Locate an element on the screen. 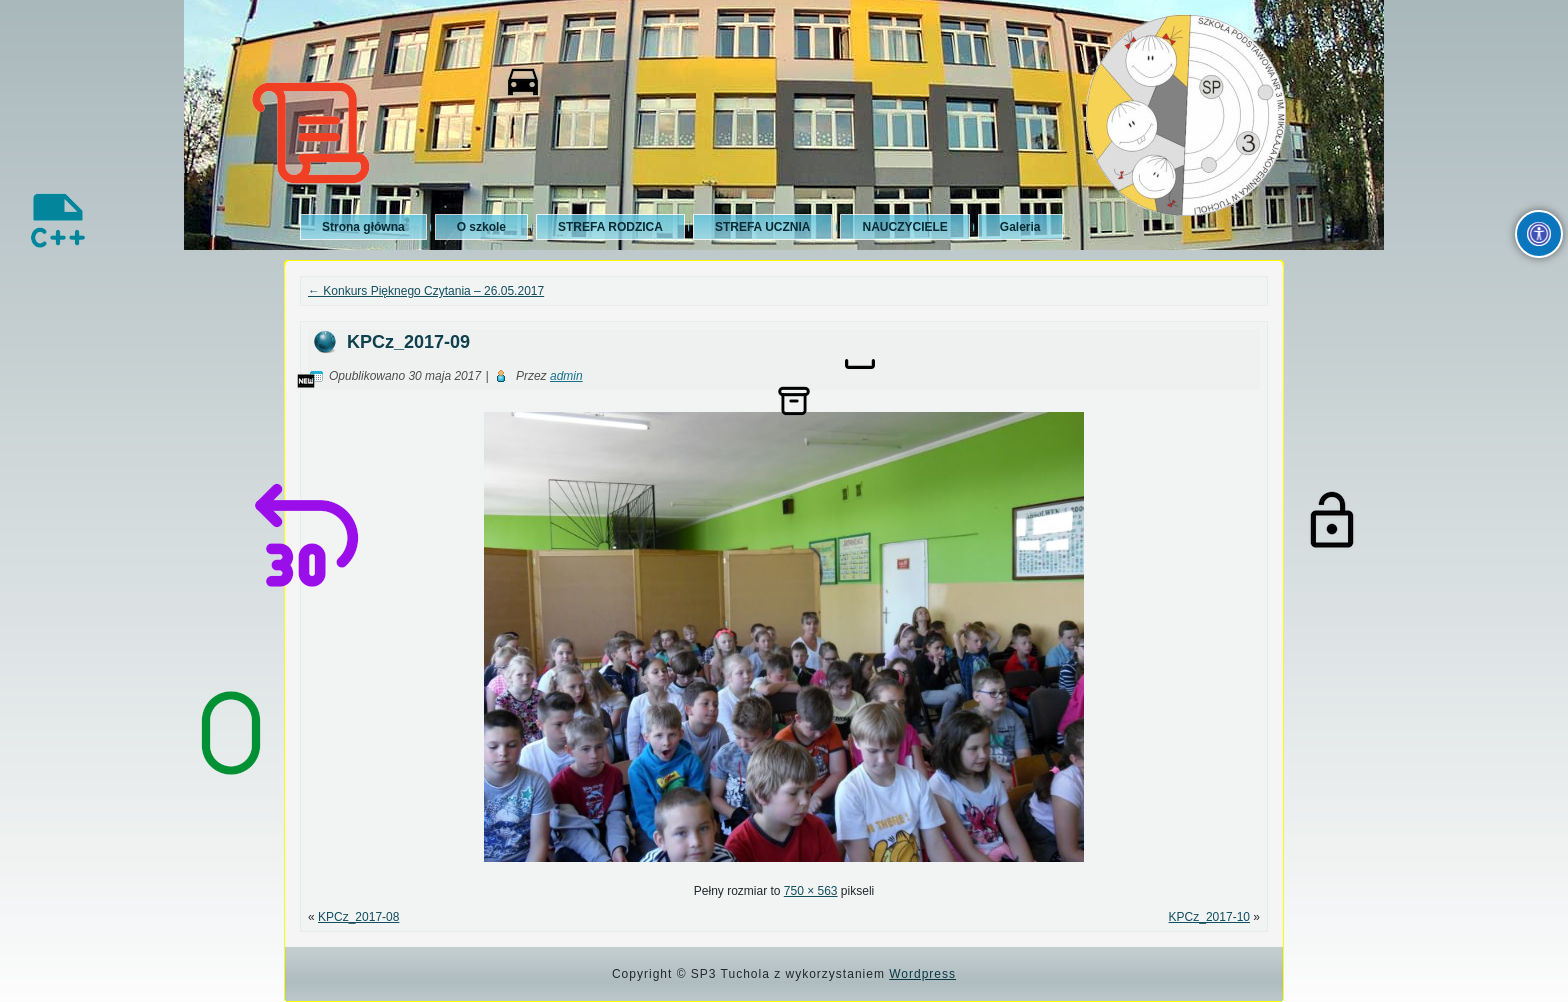 This screenshot has width=1568, height=1002. archive this item is located at coordinates (794, 401).